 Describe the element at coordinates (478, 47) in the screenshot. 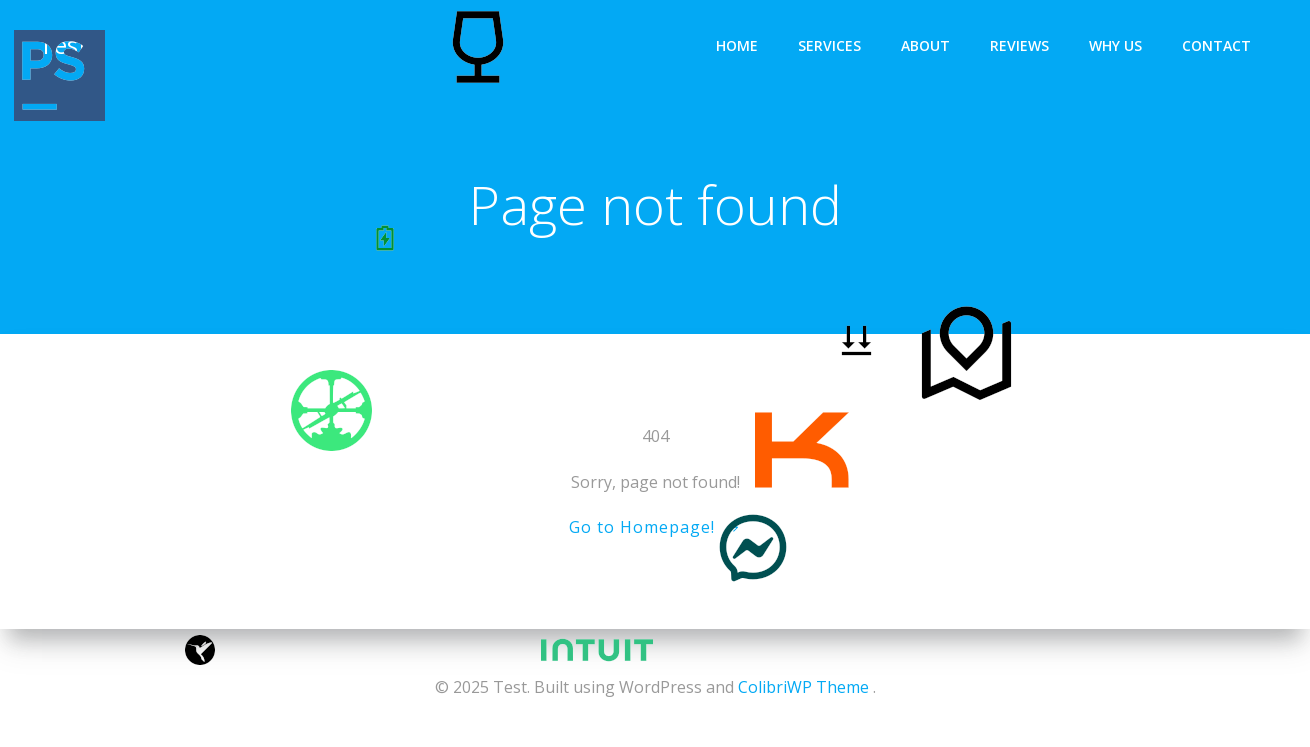

I see `browse wine or beverage menu` at that location.